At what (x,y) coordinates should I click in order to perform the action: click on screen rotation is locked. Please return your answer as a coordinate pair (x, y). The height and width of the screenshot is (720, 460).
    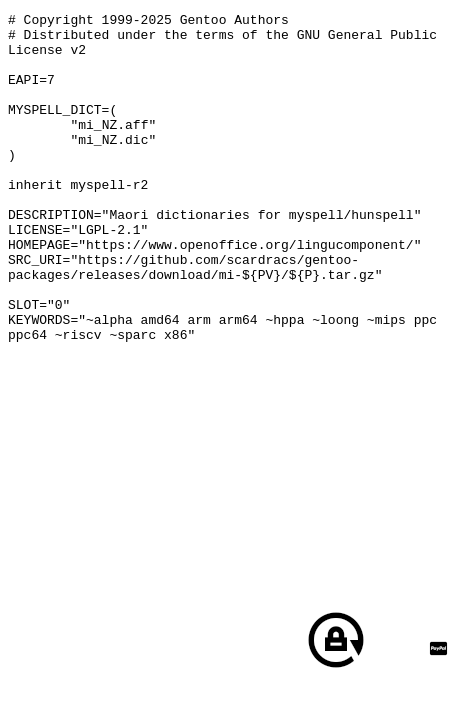
    Looking at the image, I should click on (336, 640).